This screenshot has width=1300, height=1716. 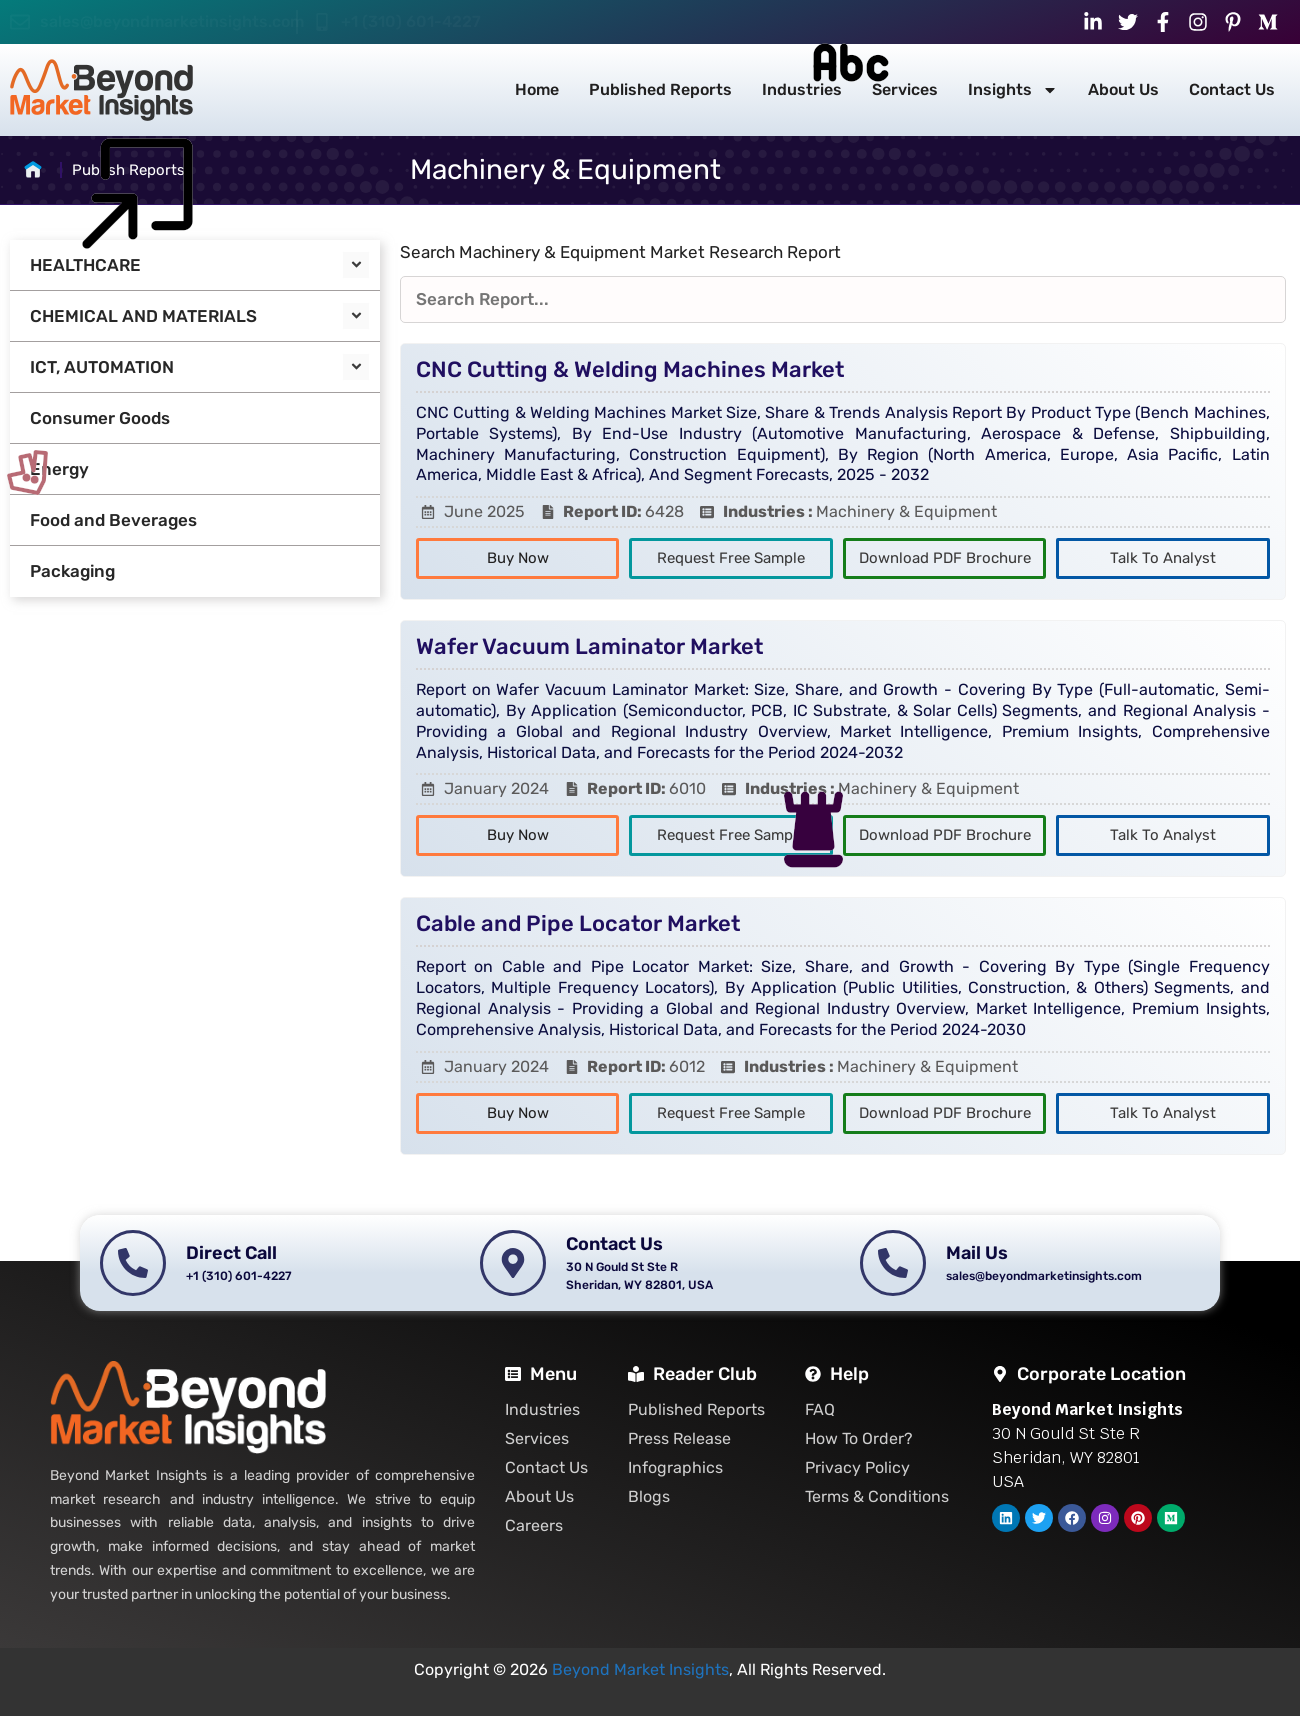 I want to click on play chess or access board games, so click(x=813, y=829).